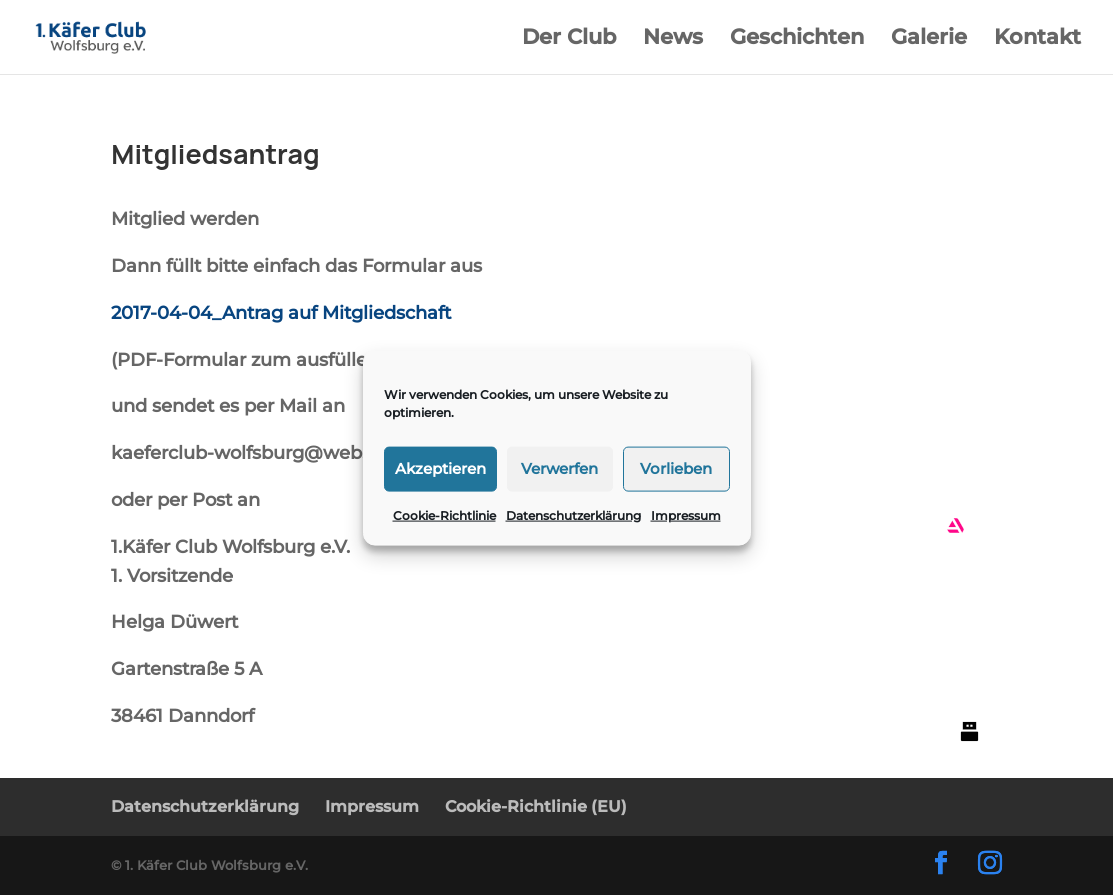  Describe the element at coordinates (969, 731) in the screenshot. I see `access USB flash drive contents` at that location.